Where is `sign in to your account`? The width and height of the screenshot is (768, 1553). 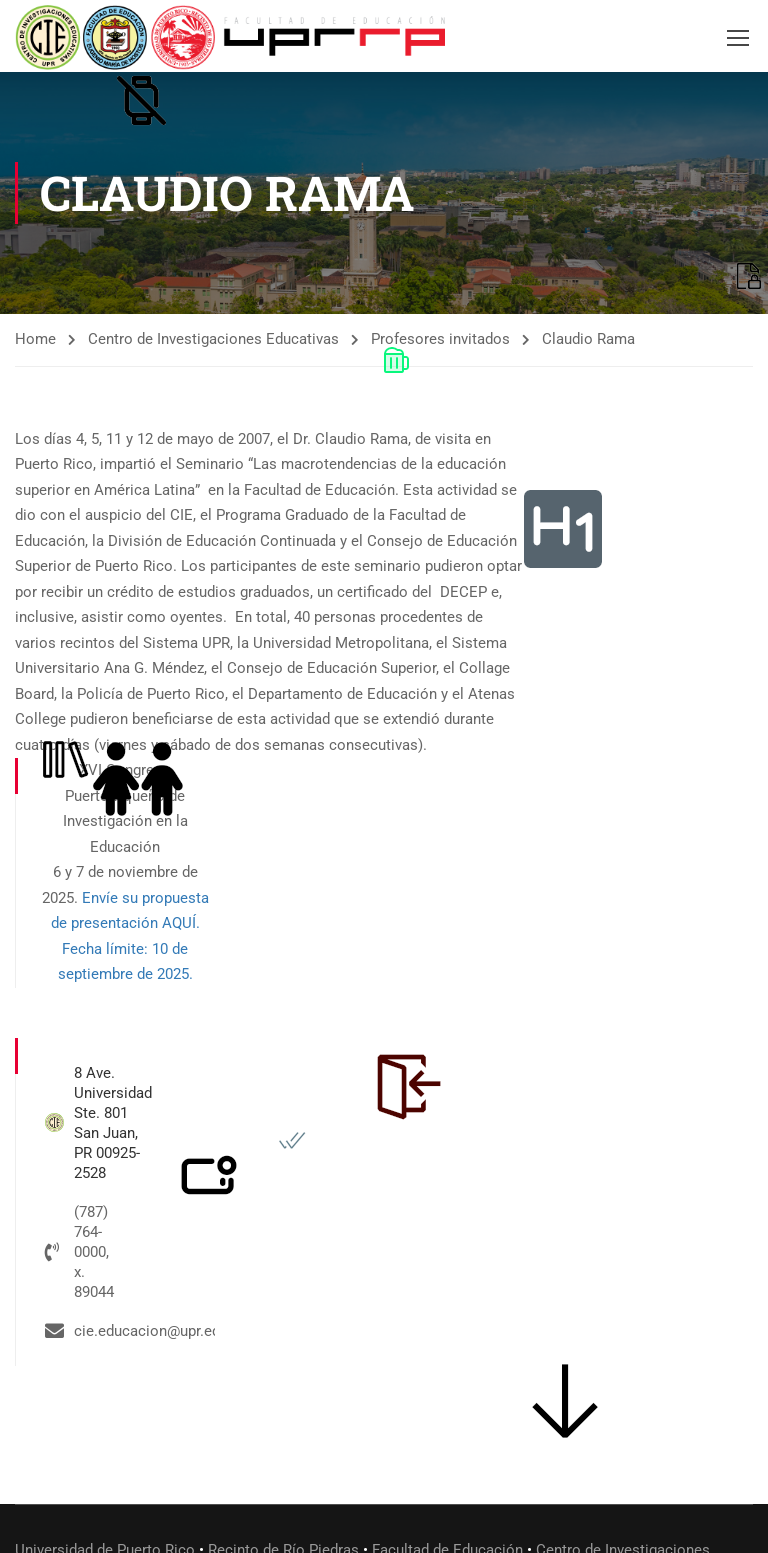
sign in to your account is located at coordinates (406, 1083).